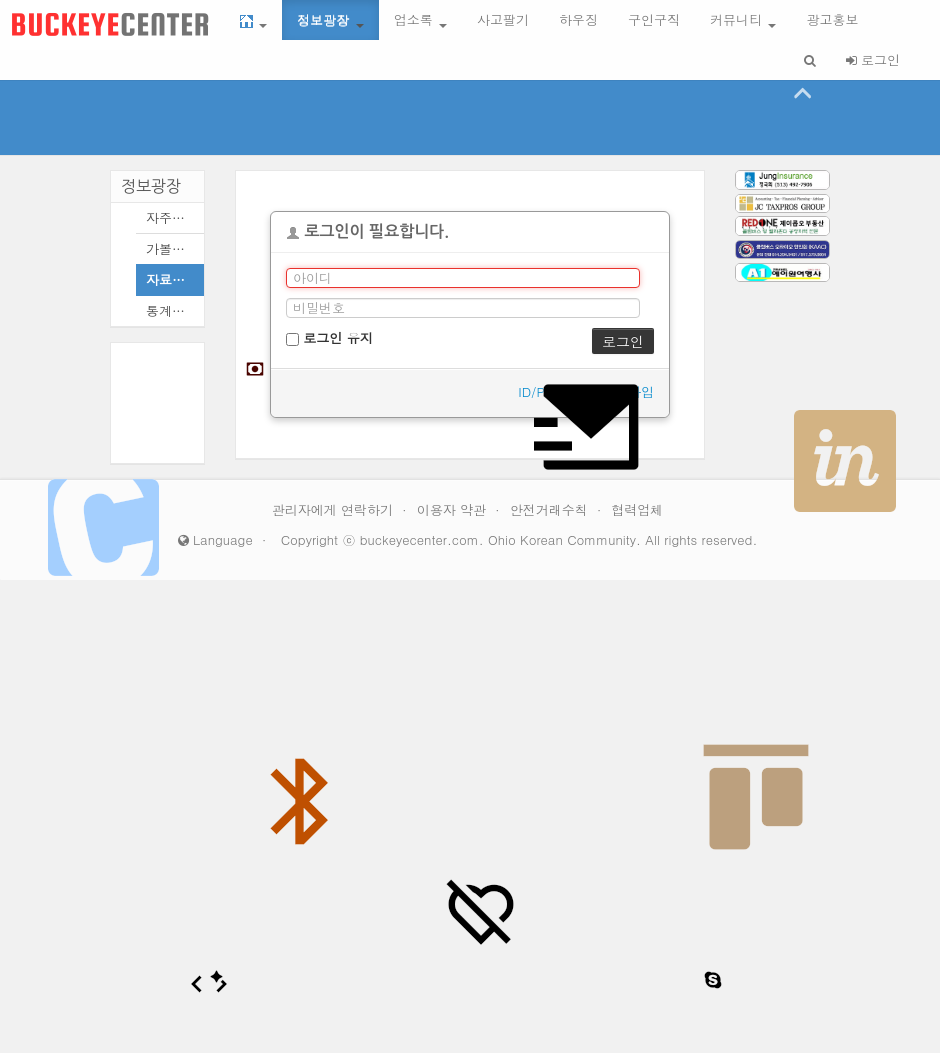 The image size is (940, 1053). What do you see at coordinates (481, 914) in the screenshot?
I see `dislike or remove from favorites` at bounding box center [481, 914].